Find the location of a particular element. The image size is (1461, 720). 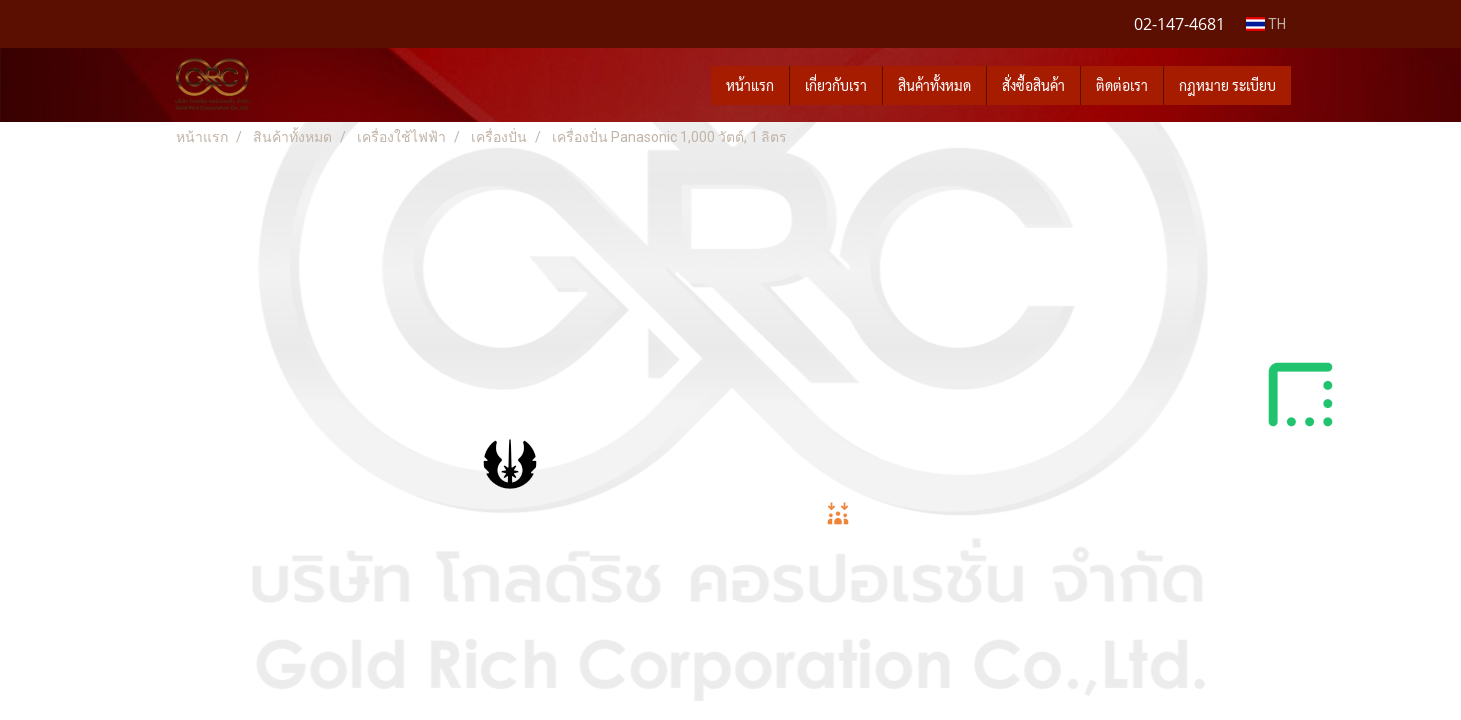

select border style for an element is located at coordinates (1300, 394).